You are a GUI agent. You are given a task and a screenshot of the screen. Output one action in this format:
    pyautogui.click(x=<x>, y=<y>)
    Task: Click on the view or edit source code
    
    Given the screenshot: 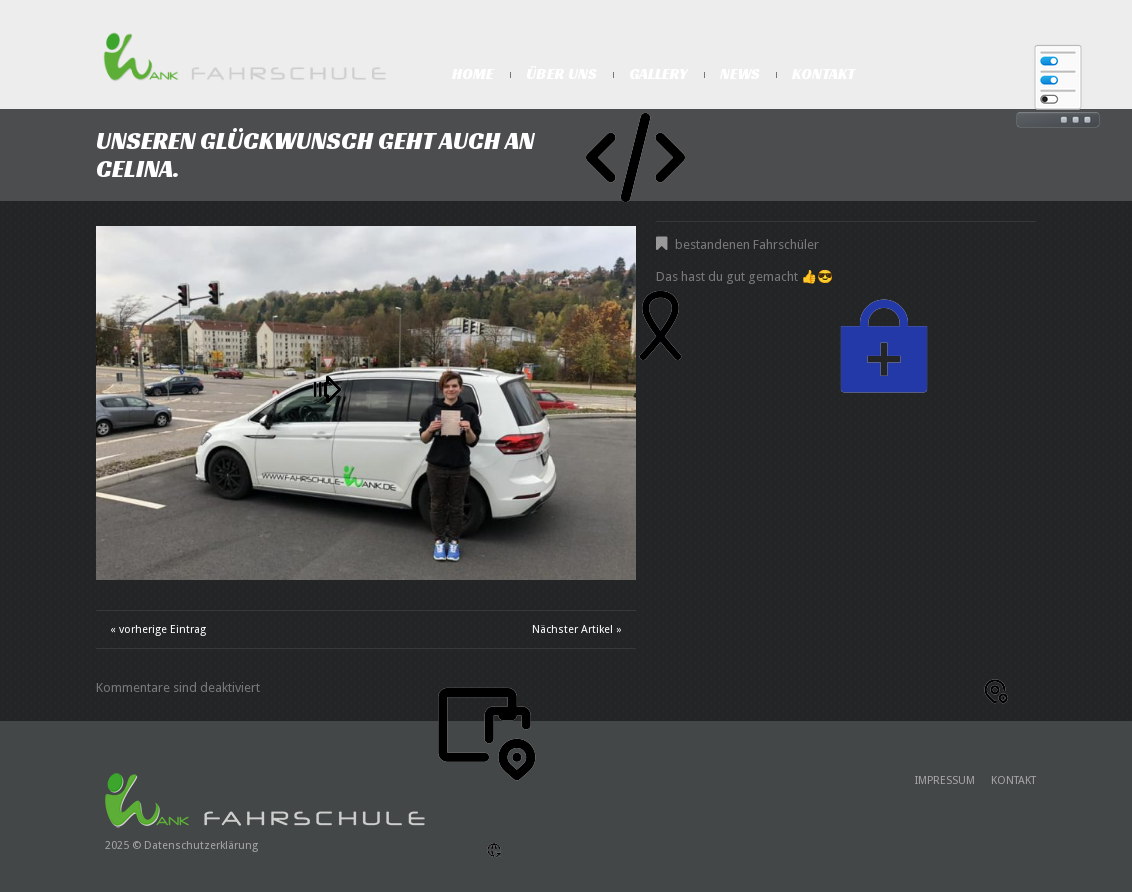 What is the action you would take?
    pyautogui.click(x=635, y=157)
    